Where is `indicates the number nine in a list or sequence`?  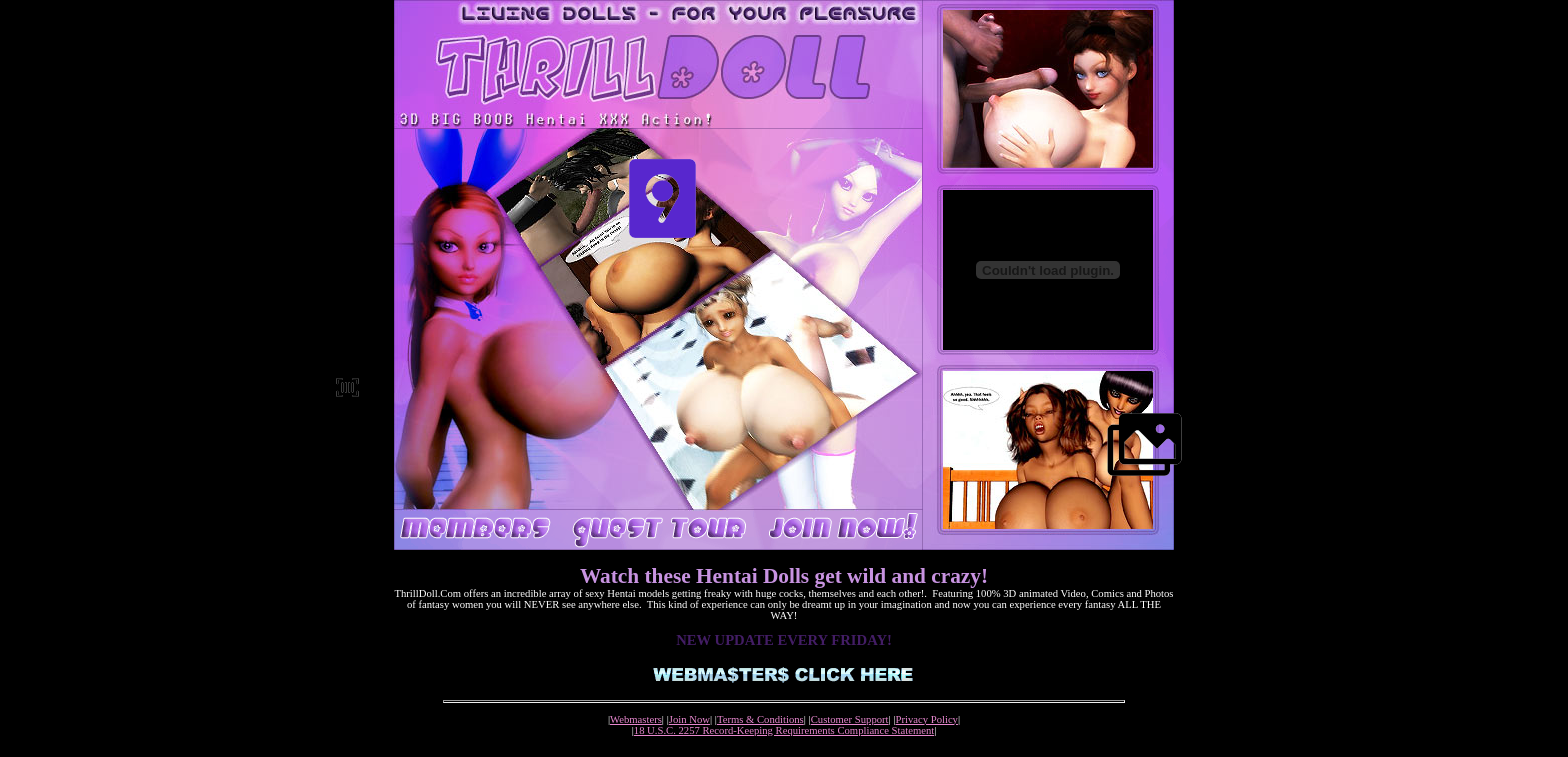 indicates the number nine in a list or sequence is located at coordinates (662, 198).